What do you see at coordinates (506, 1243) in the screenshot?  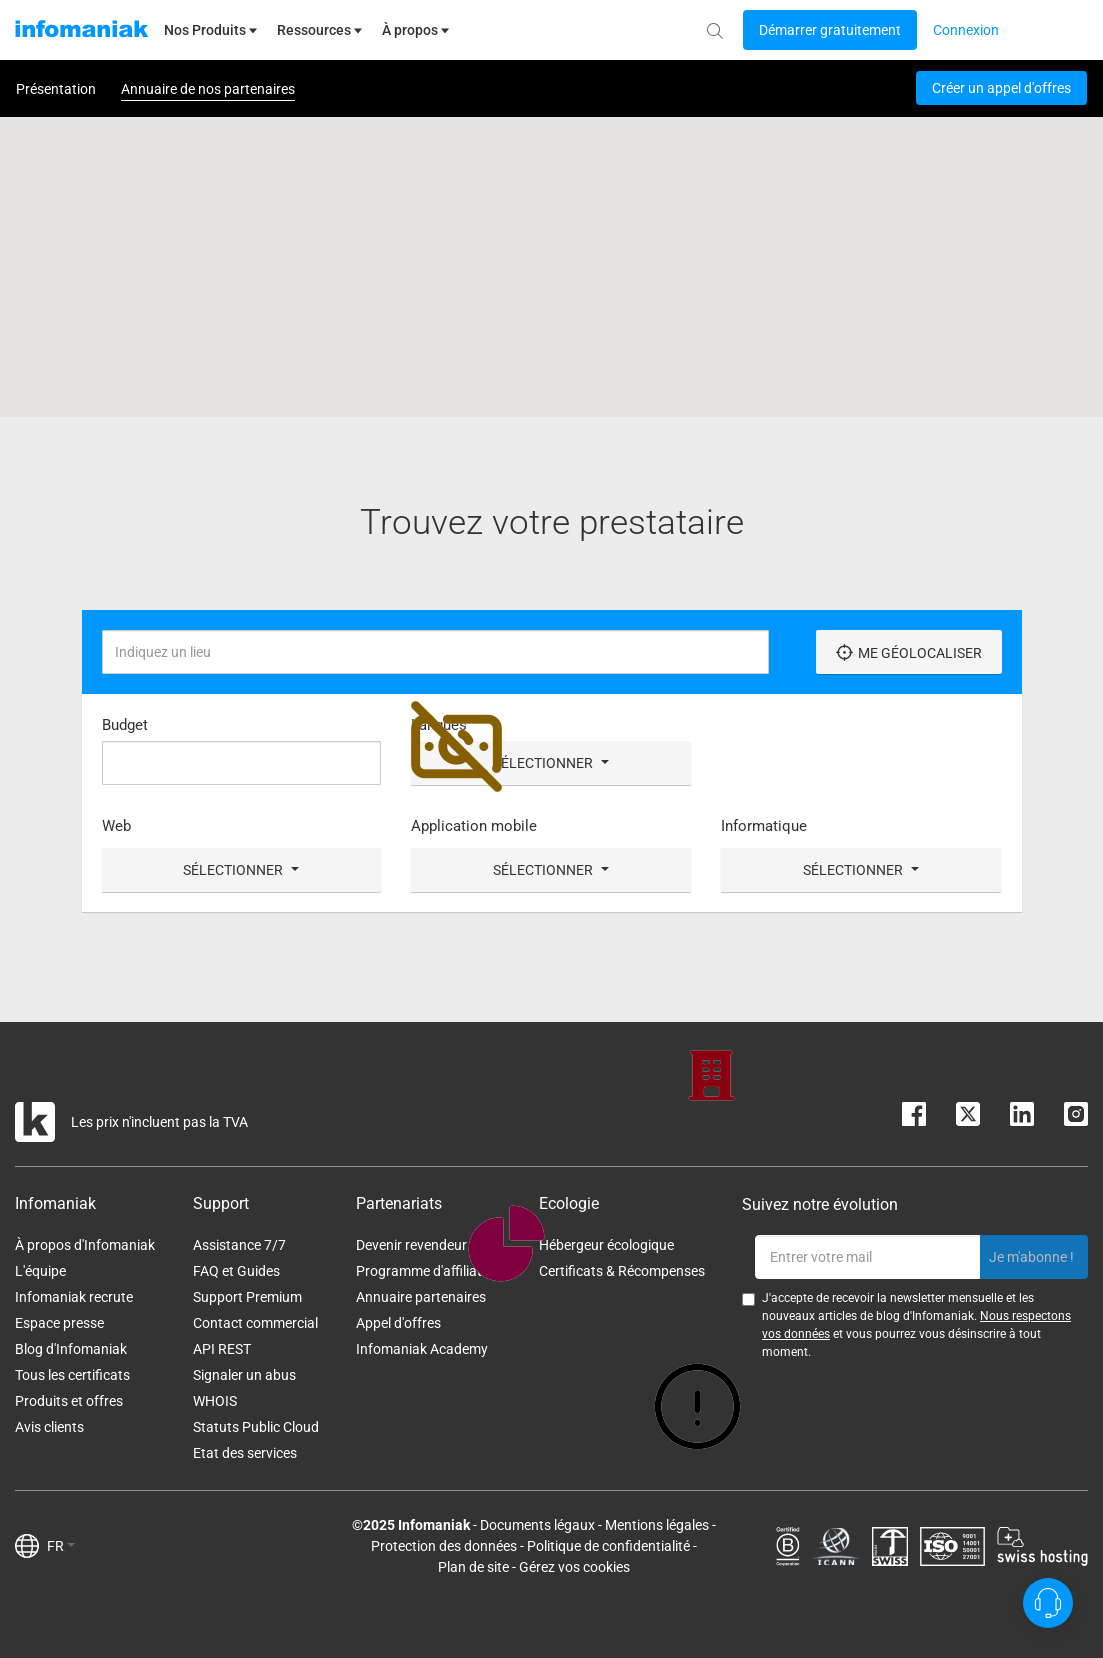 I see `view analytics or statistics breakdown` at bounding box center [506, 1243].